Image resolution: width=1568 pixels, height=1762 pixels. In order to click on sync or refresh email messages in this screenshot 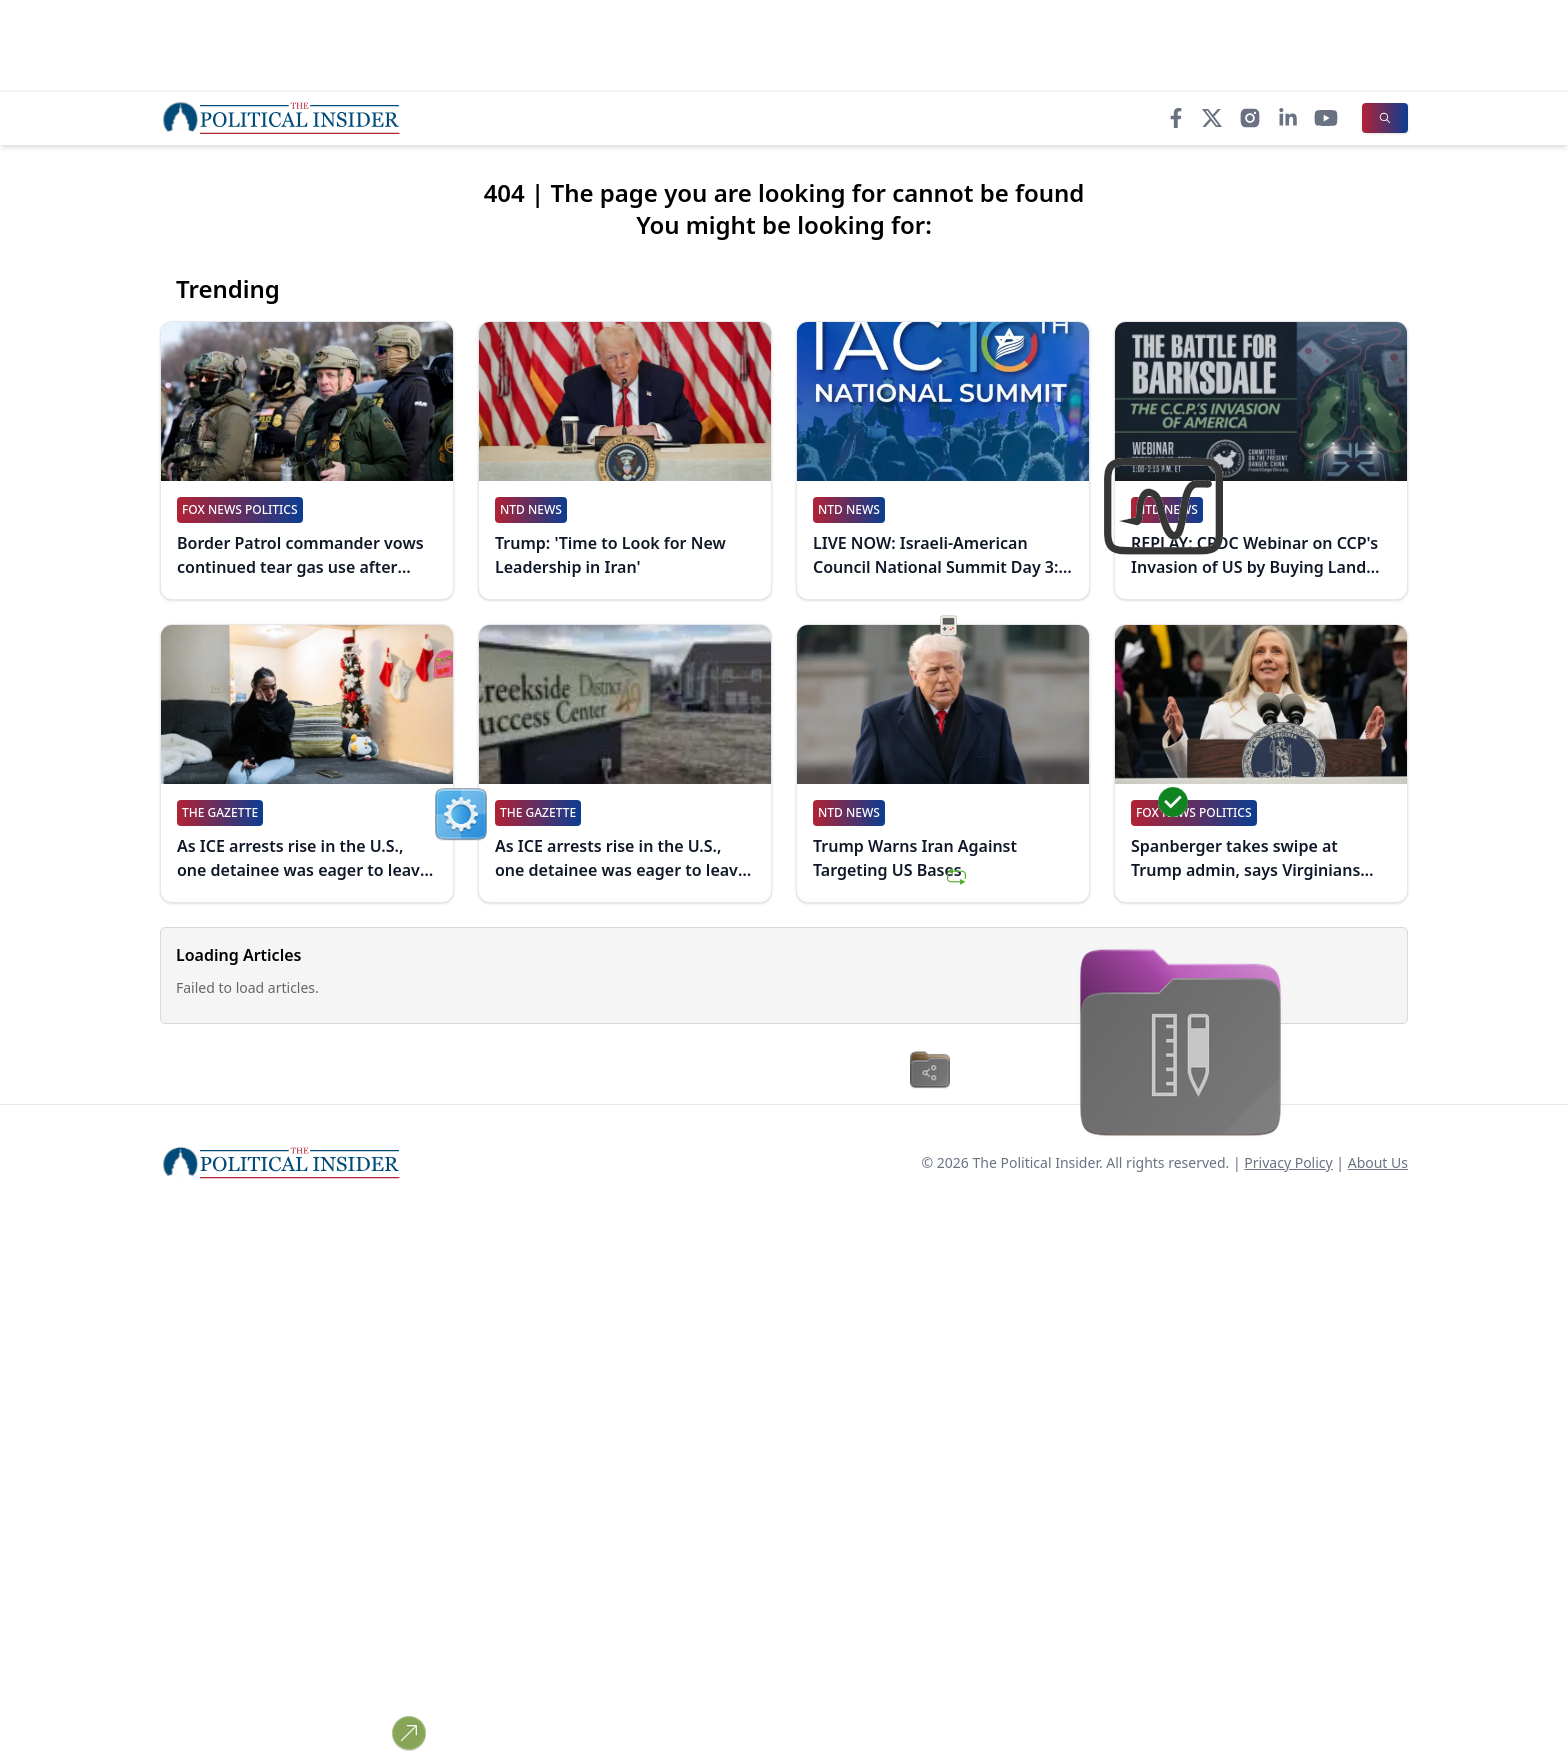, I will do `click(956, 876)`.